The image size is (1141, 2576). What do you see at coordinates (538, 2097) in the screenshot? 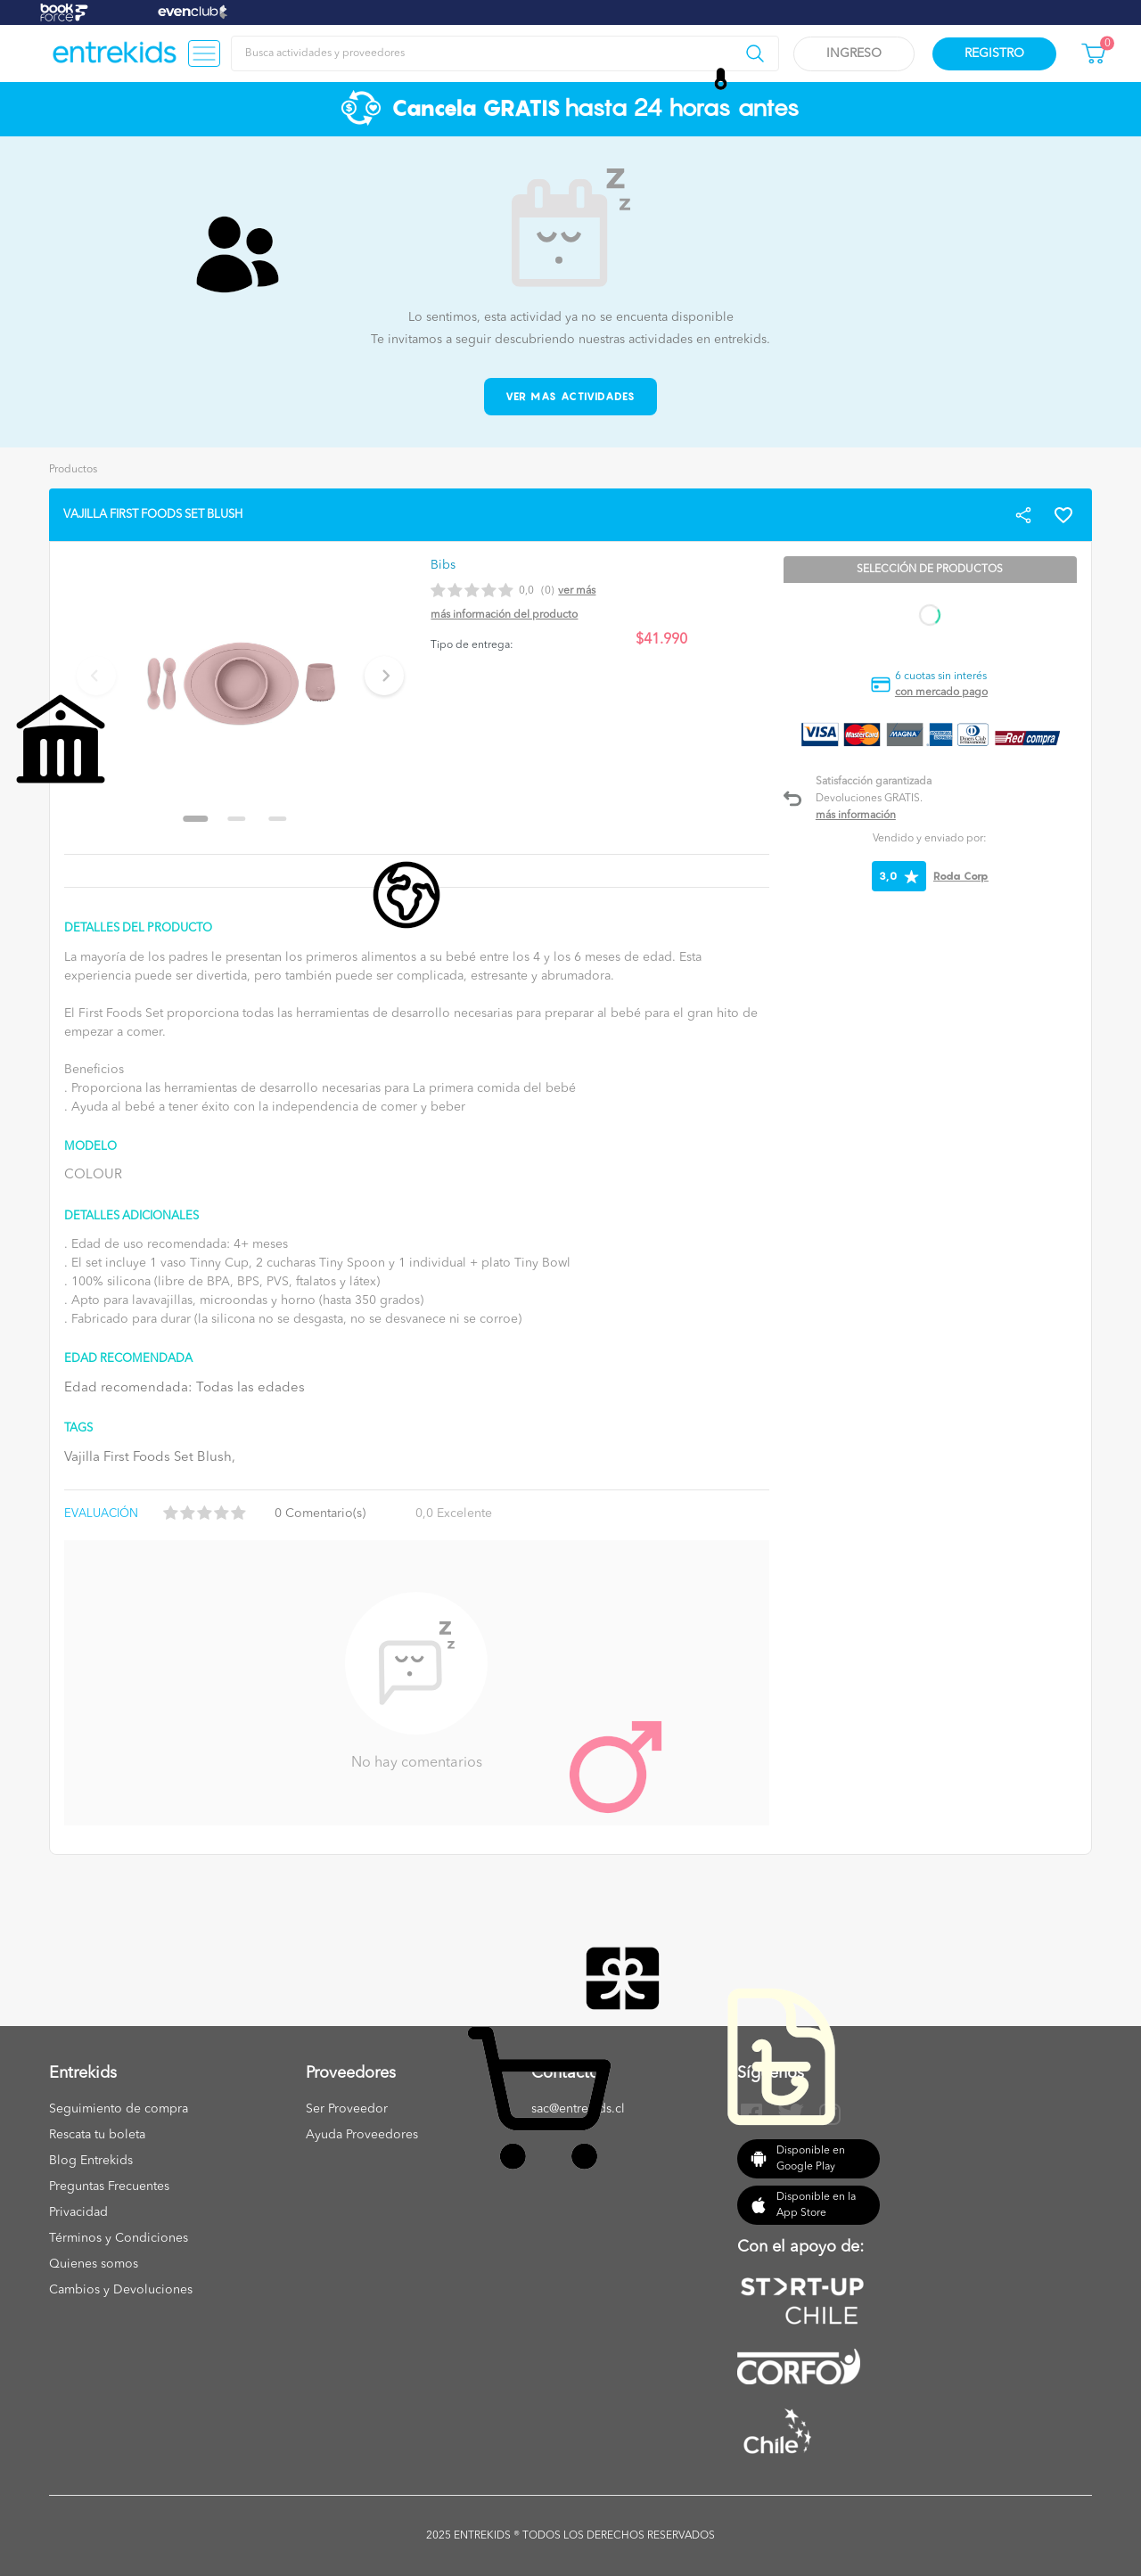
I see `view your shopping cart` at bounding box center [538, 2097].